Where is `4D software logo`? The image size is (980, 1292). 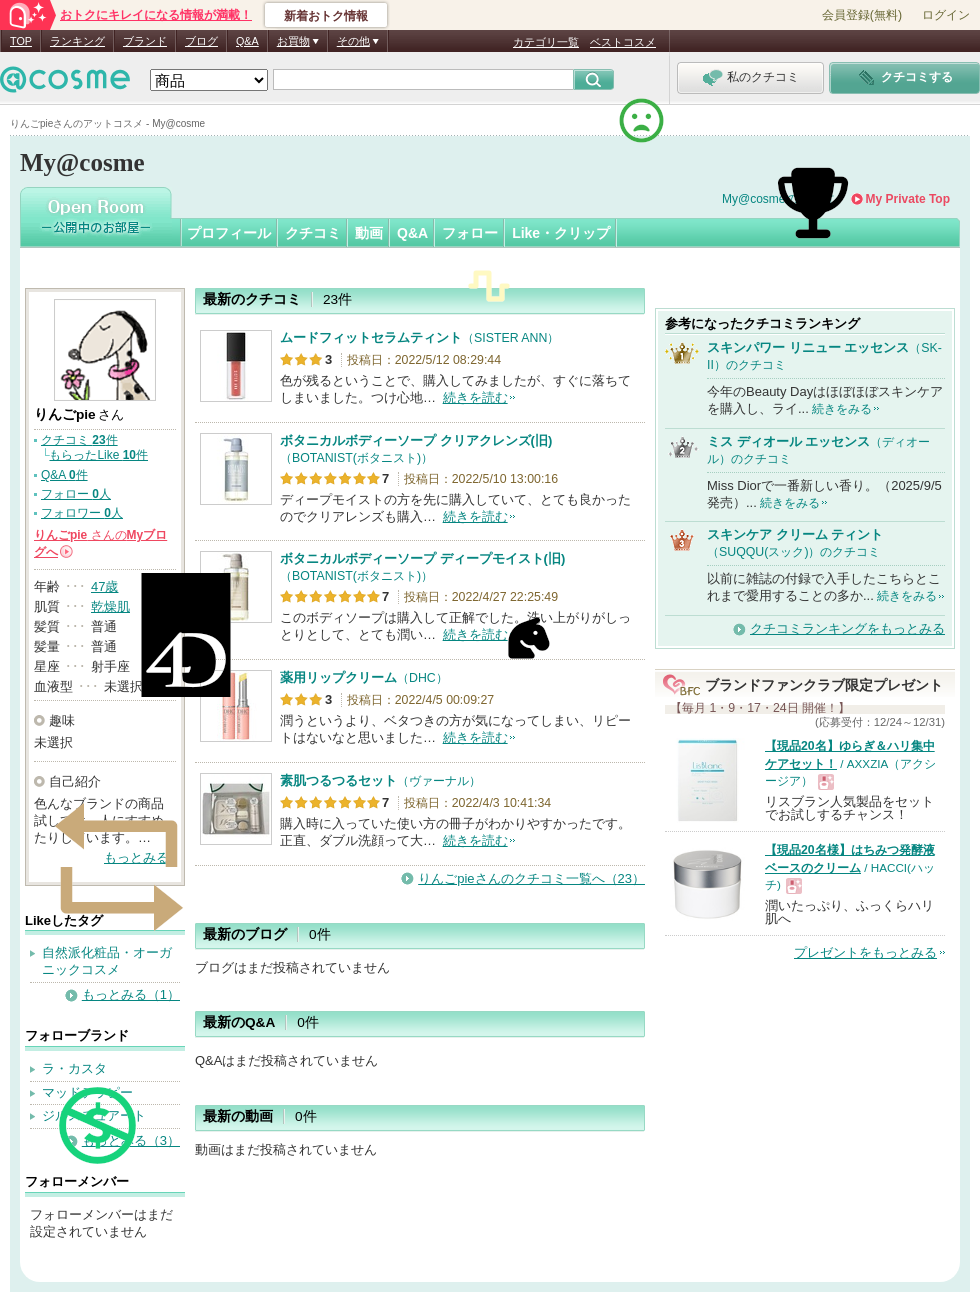
4D software logo is located at coordinates (186, 635).